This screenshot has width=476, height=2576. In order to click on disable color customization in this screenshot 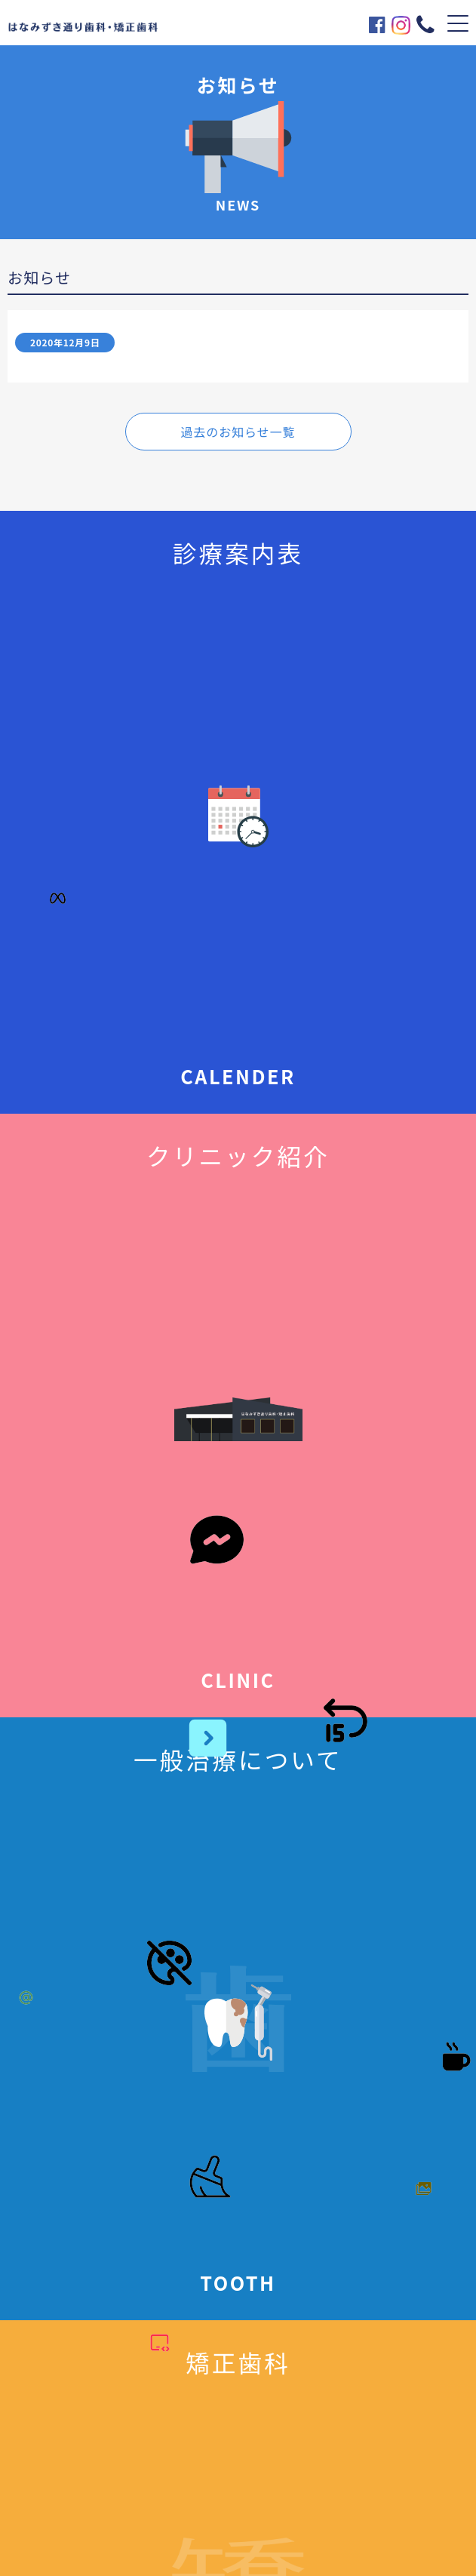, I will do `click(169, 1963)`.